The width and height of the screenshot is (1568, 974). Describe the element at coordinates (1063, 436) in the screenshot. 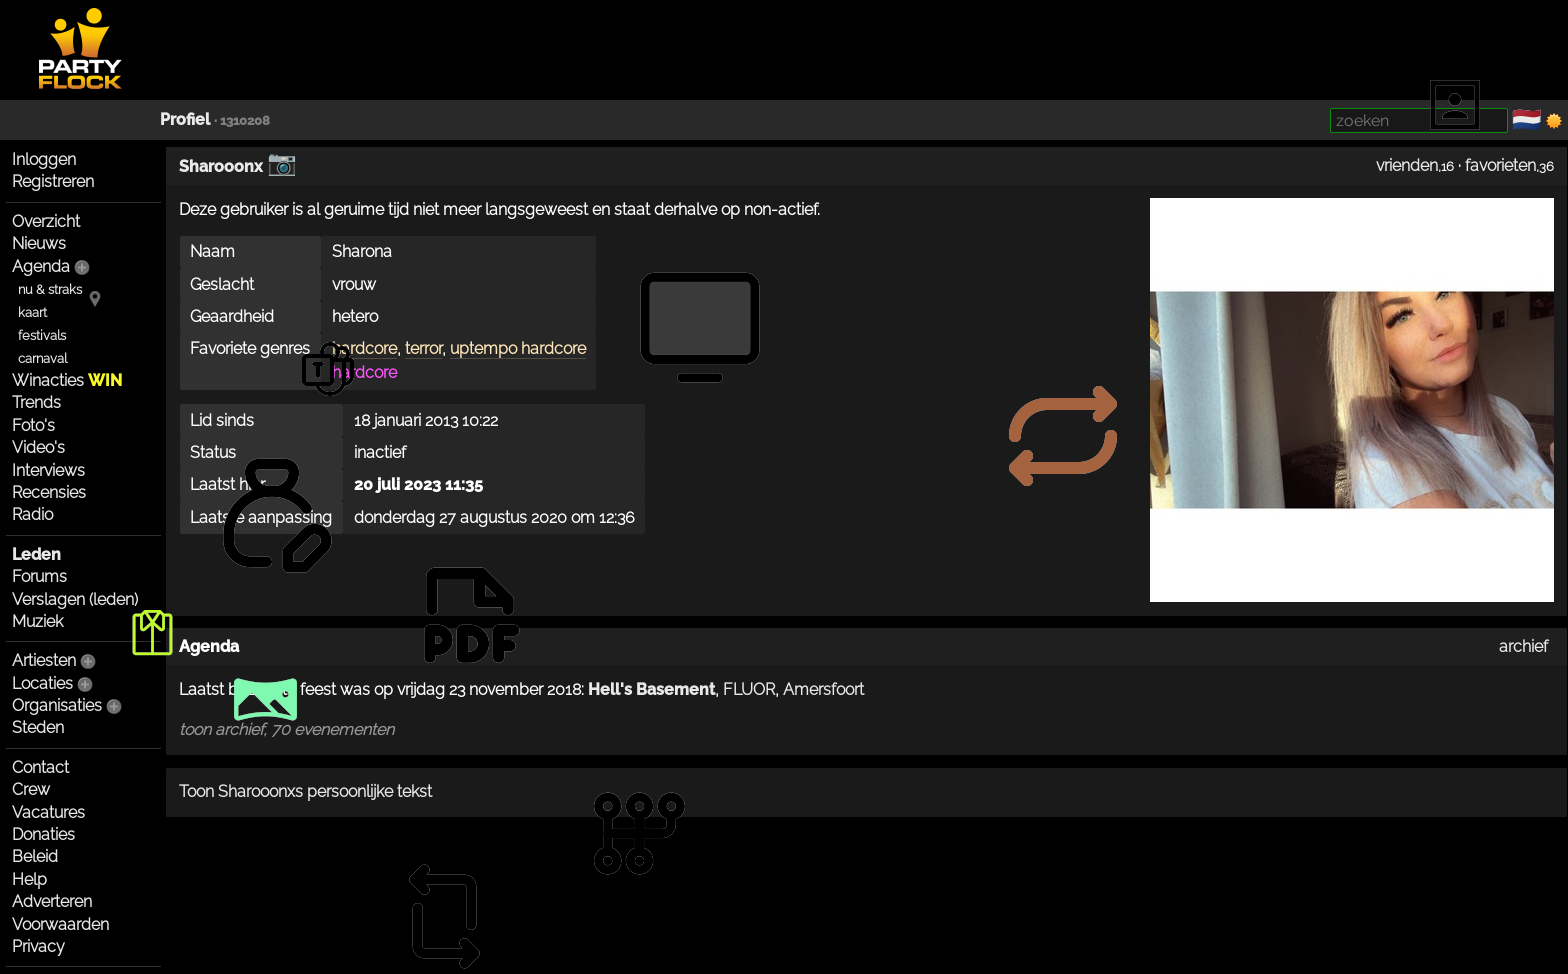

I see `enable repeat or loop playback` at that location.